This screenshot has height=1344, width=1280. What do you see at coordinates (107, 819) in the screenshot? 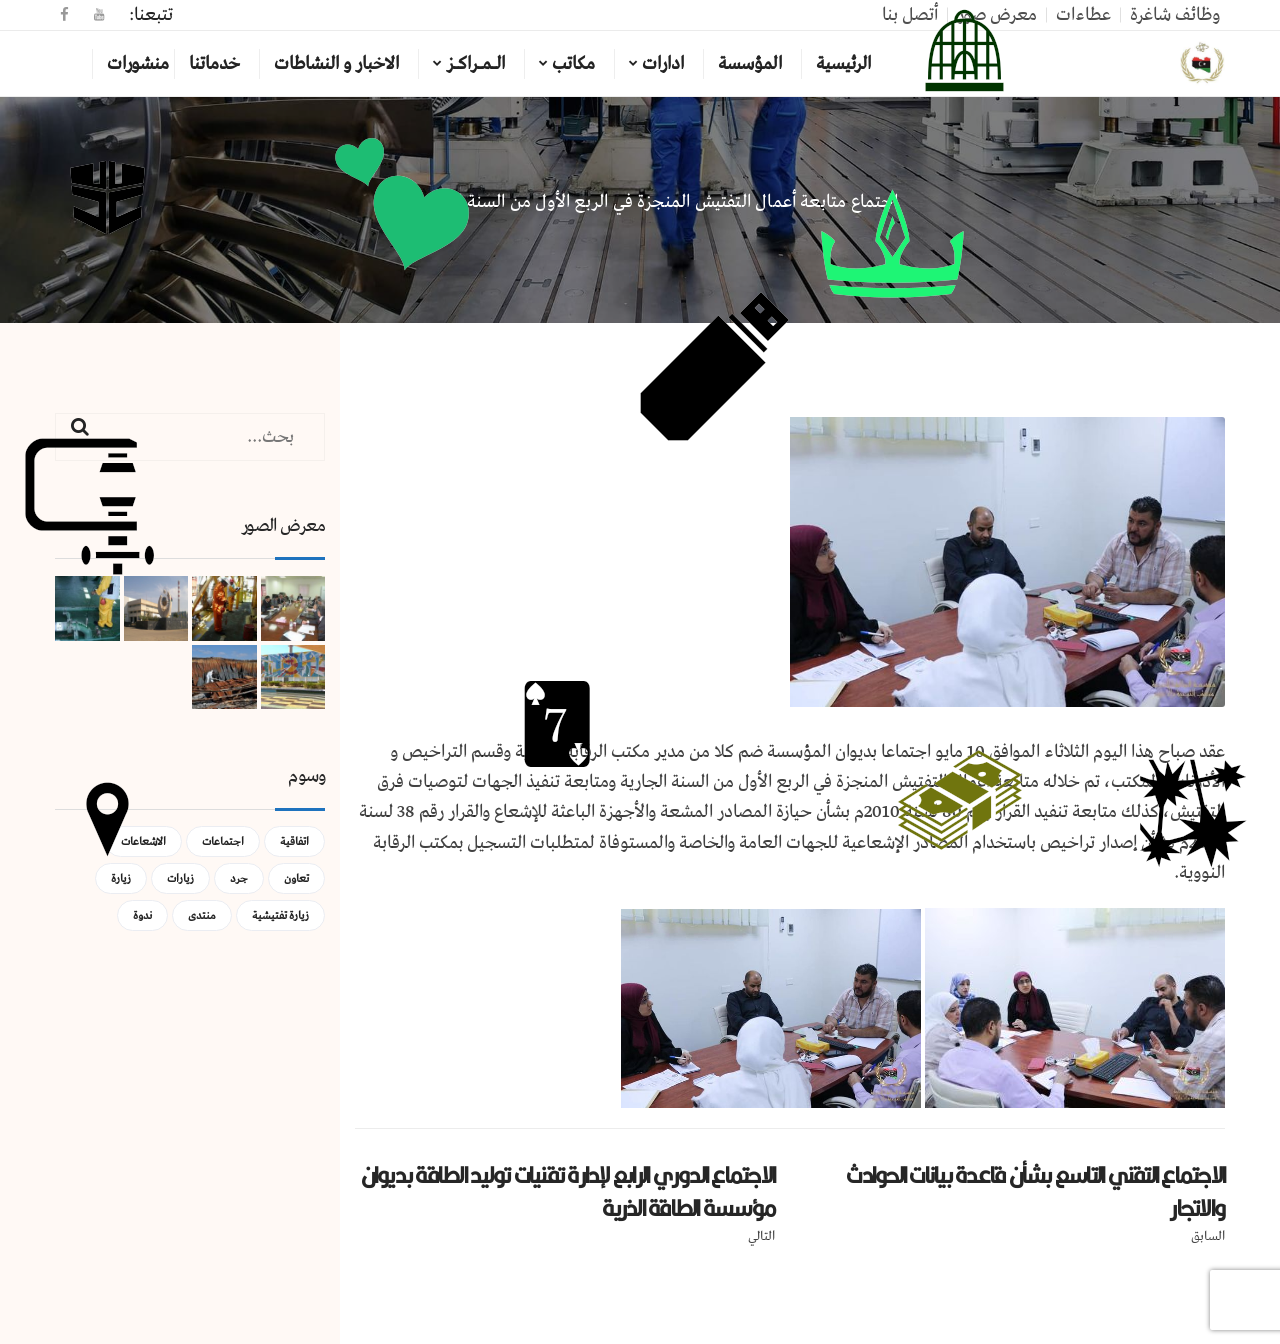
I see `view current location on map` at bounding box center [107, 819].